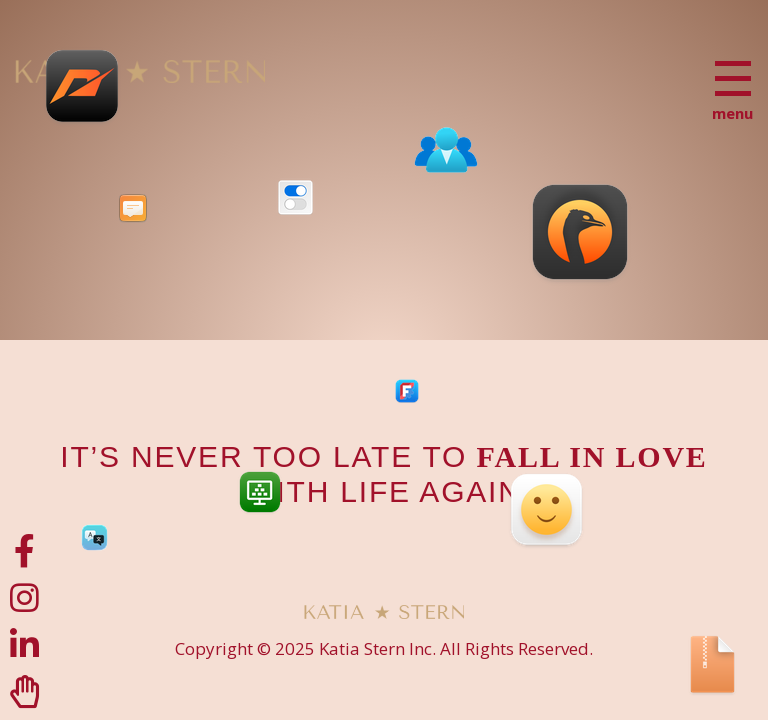 The height and width of the screenshot is (720, 768). I want to click on open the translation app, so click(94, 537).